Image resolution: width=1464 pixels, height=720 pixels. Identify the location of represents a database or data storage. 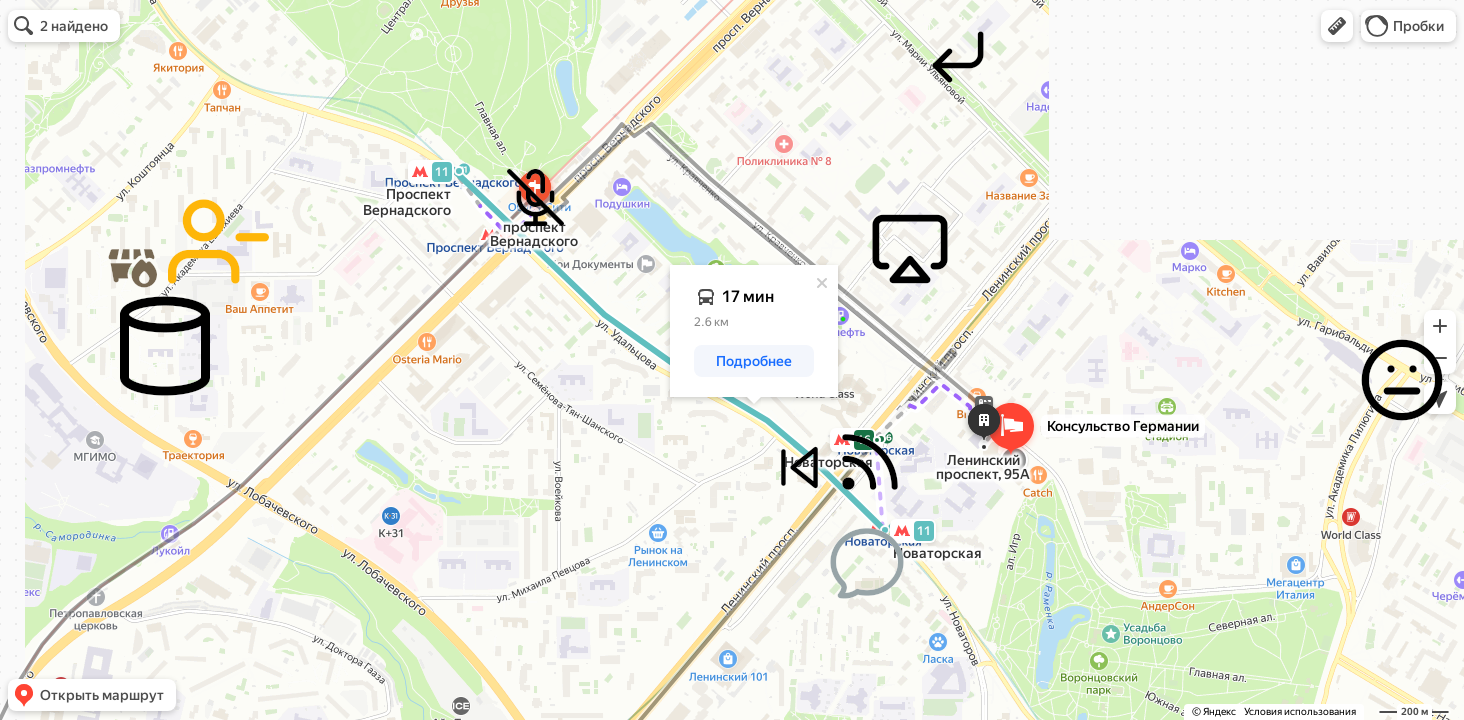
(165, 346).